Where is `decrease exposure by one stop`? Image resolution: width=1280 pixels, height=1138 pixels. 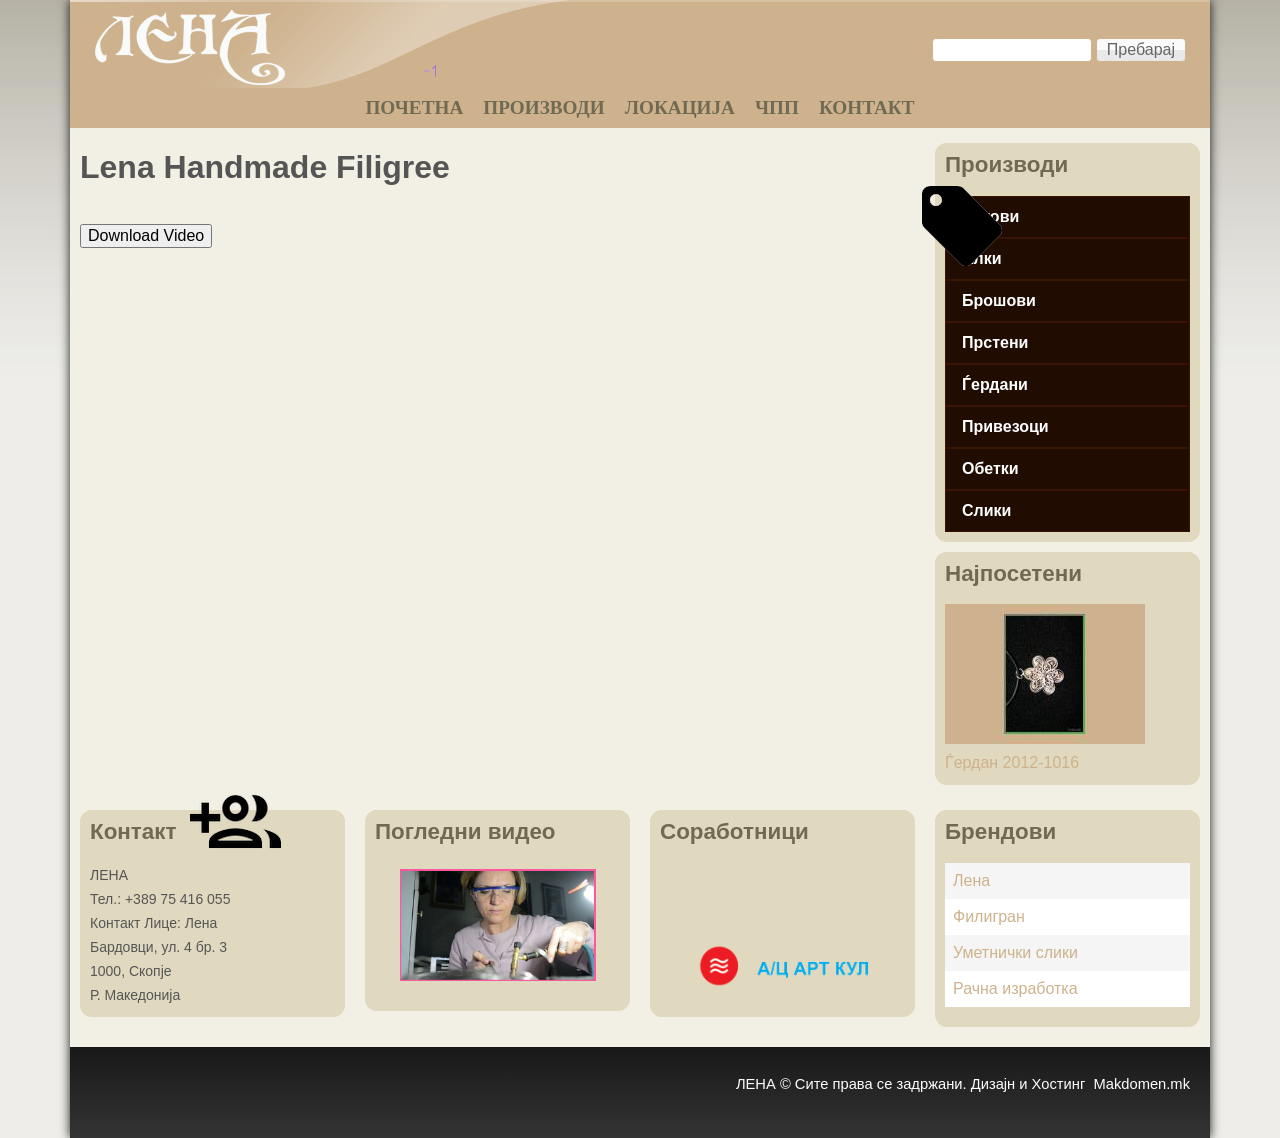 decrease exposure by one stop is located at coordinates (431, 71).